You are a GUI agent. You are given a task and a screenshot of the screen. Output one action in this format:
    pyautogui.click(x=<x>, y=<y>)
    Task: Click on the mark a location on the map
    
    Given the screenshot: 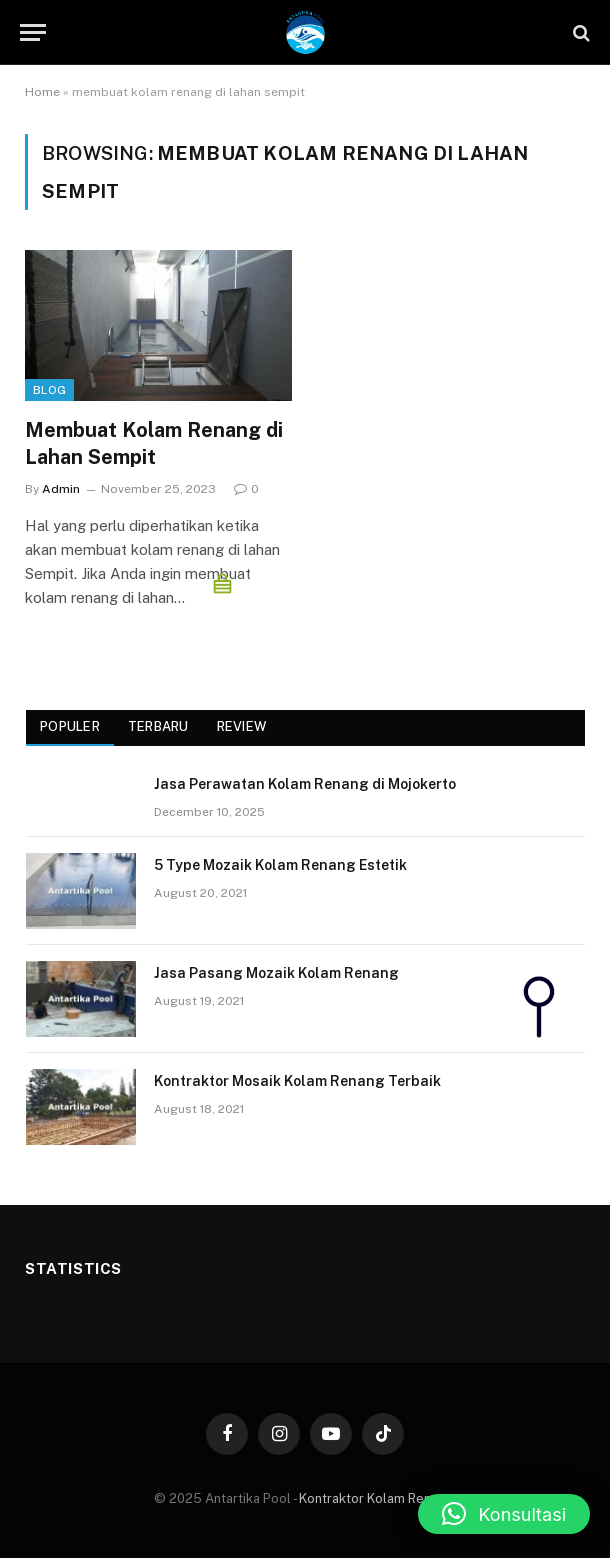 What is the action you would take?
    pyautogui.click(x=539, y=1007)
    